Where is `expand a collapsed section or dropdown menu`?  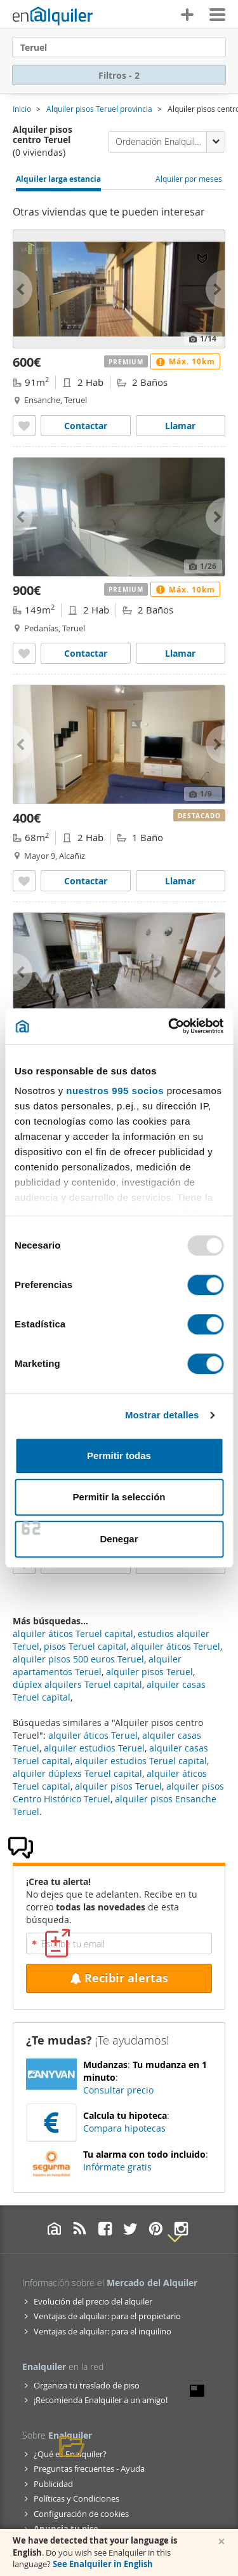
expand a collapsed section or dropdown menu is located at coordinates (175, 2237).